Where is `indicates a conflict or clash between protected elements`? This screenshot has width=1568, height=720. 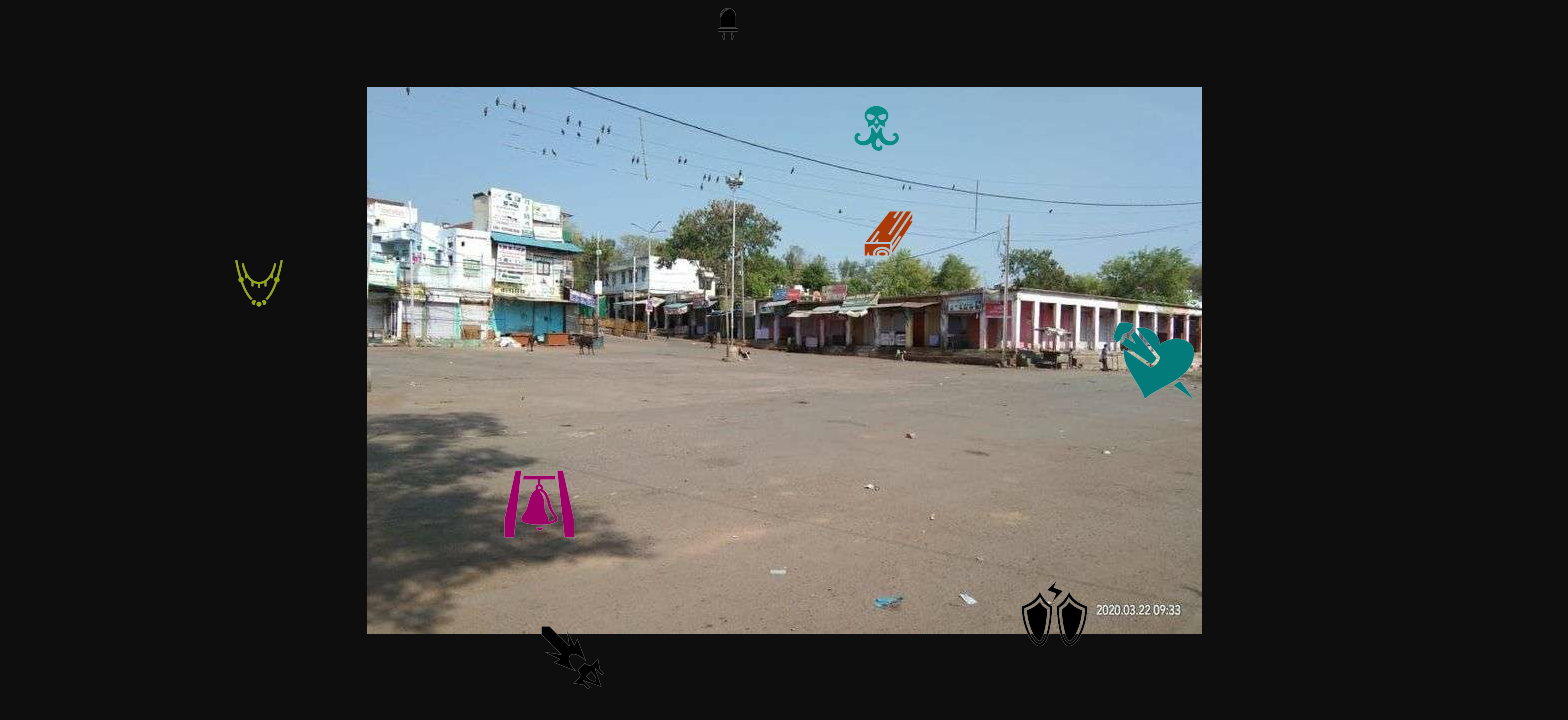 indicates a conflict or clash between protected elements is located at coordinates (1054, 613).